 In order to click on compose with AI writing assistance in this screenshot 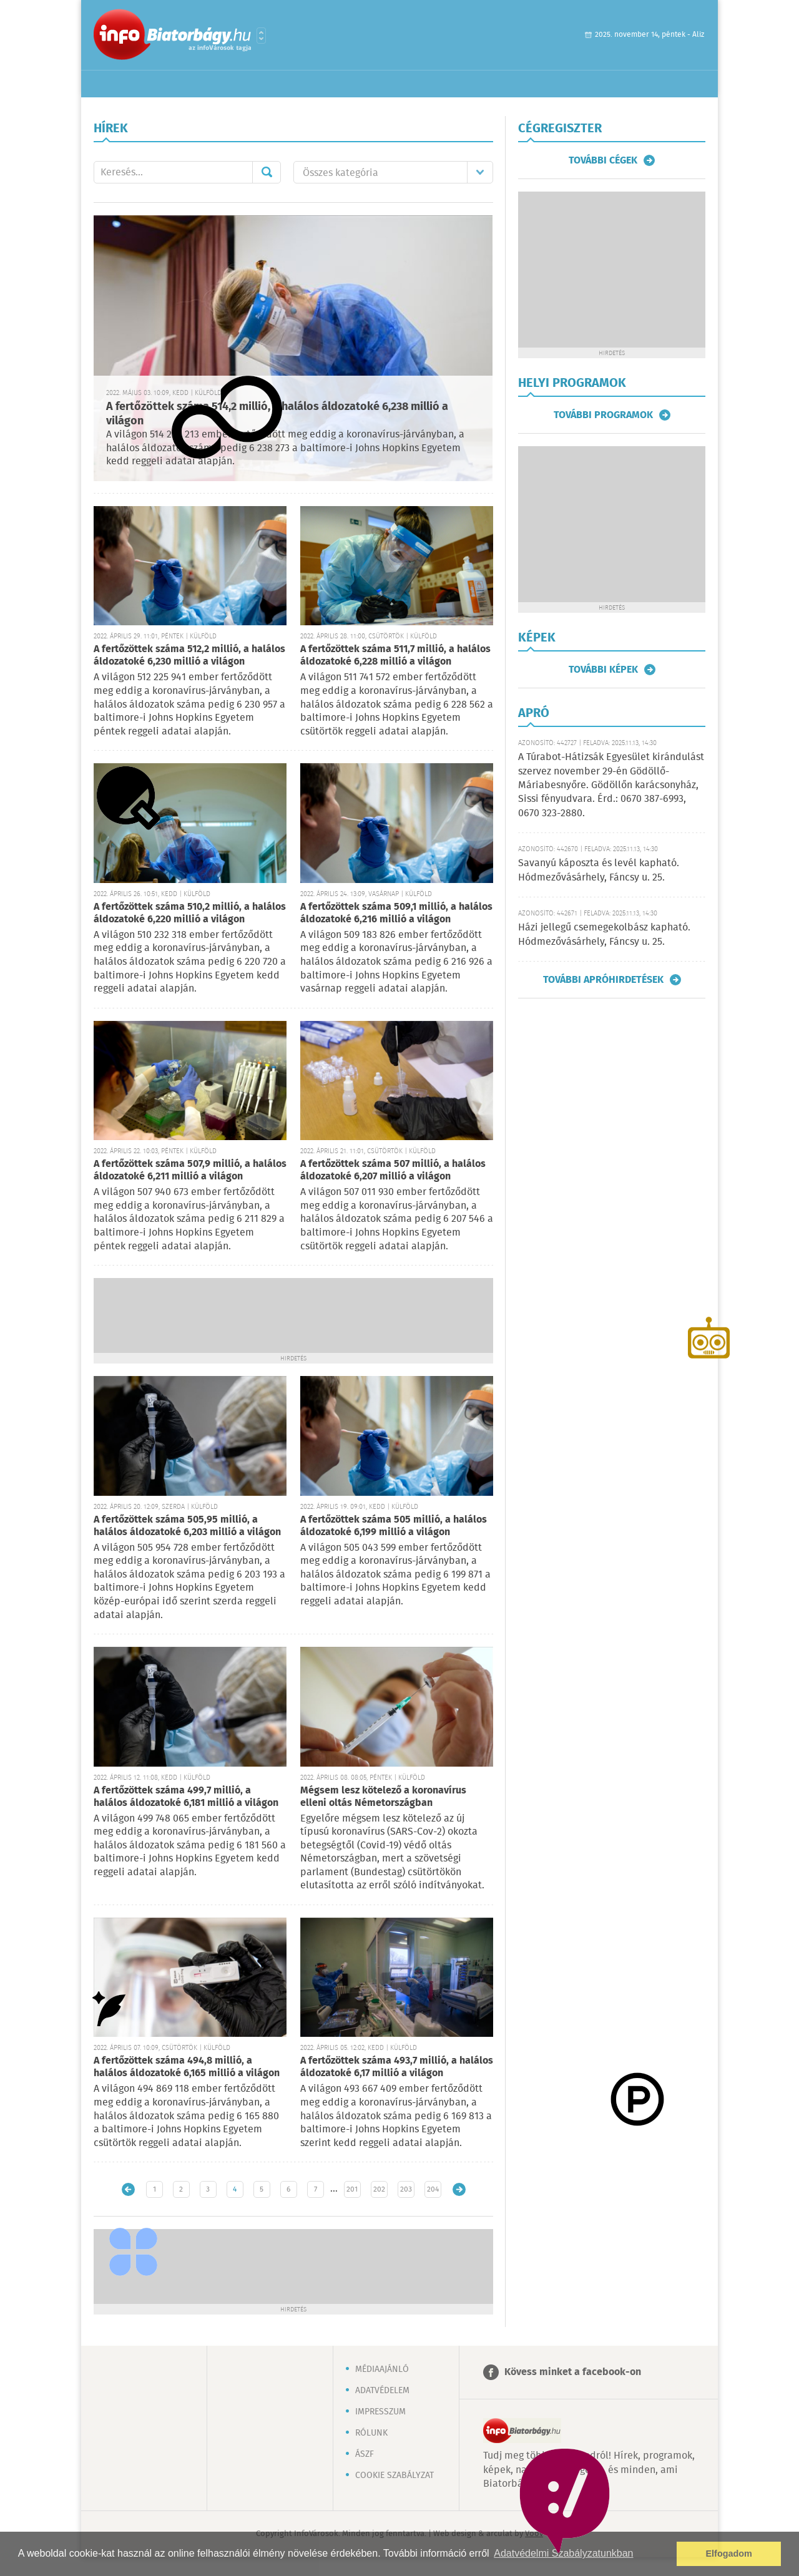, I will do `click(111, 2010)`.